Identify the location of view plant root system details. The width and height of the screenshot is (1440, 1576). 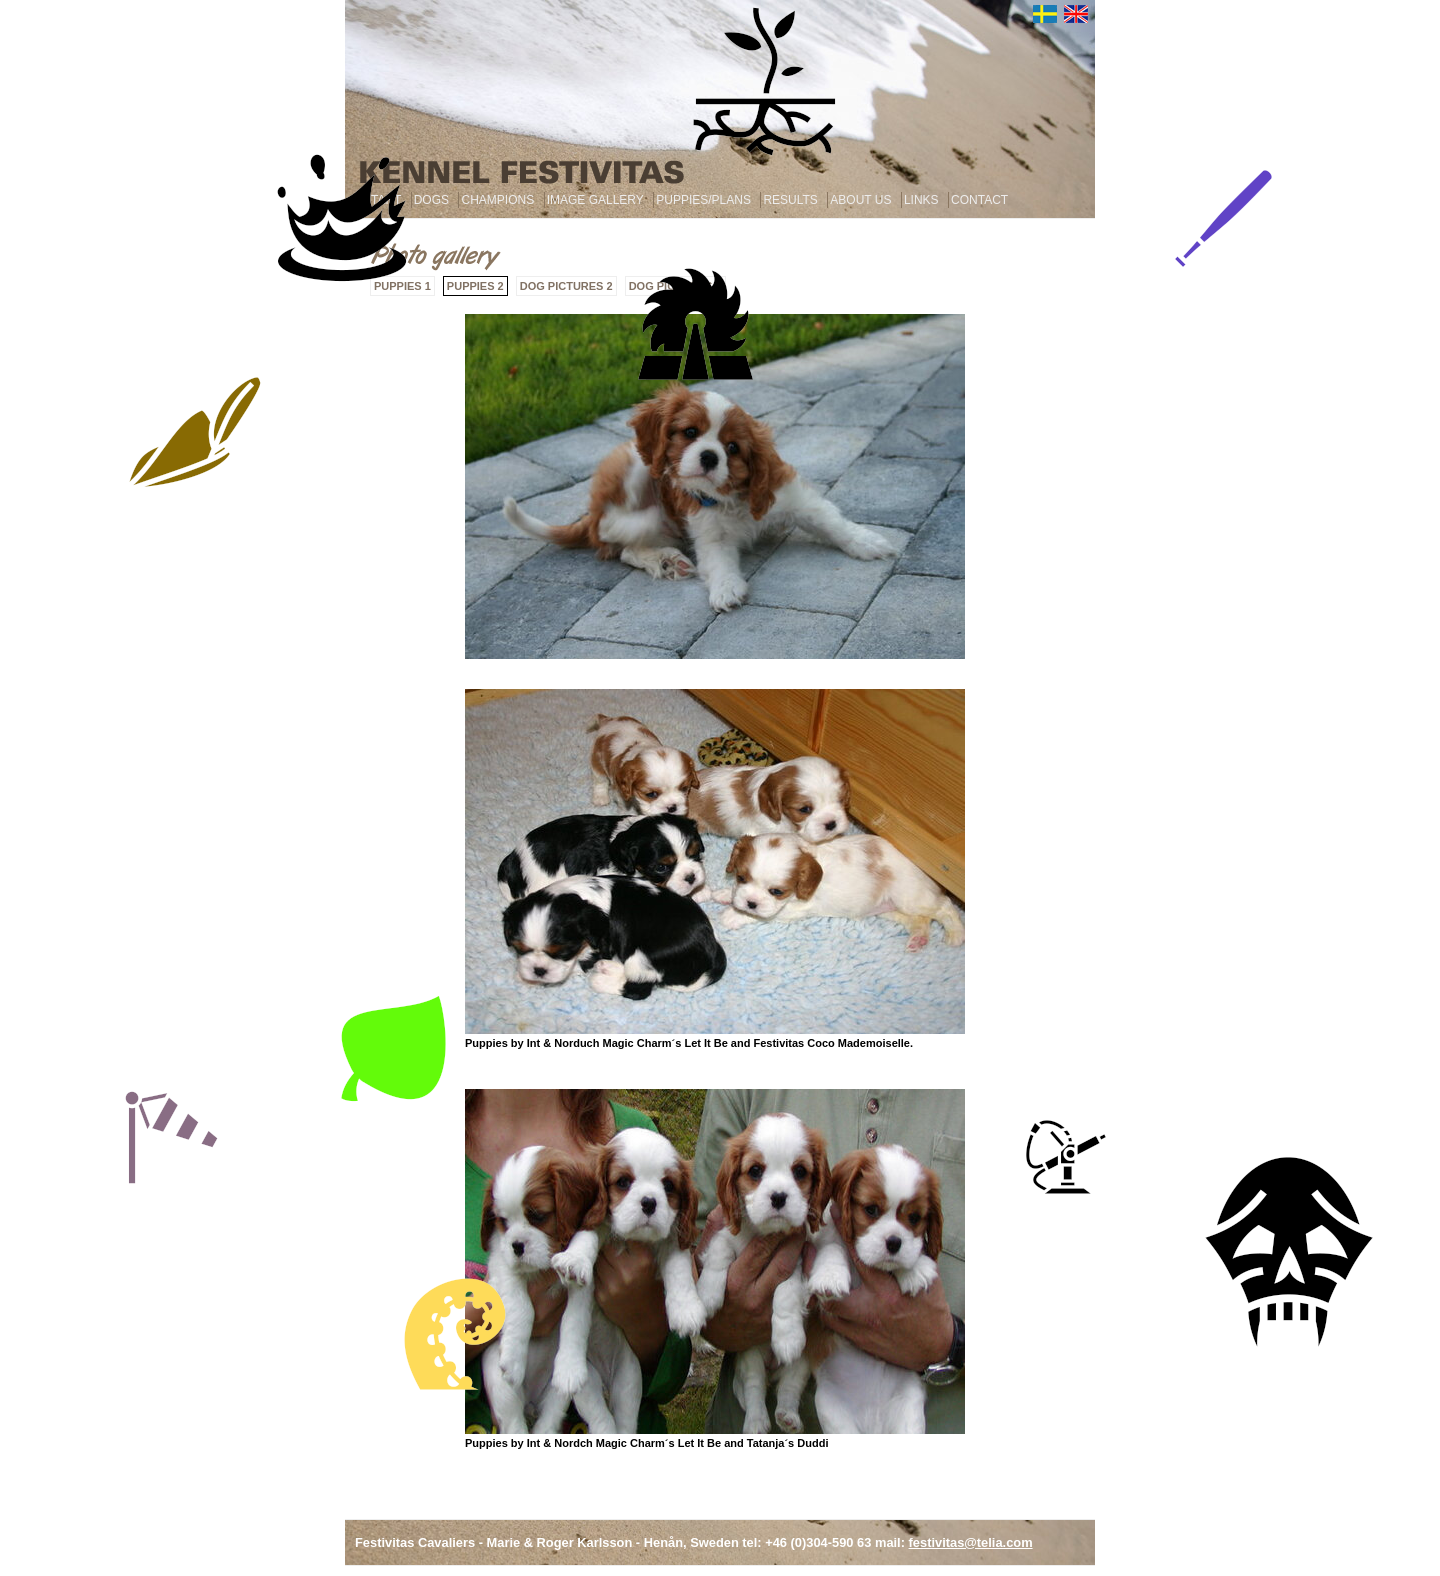
(765, 81).